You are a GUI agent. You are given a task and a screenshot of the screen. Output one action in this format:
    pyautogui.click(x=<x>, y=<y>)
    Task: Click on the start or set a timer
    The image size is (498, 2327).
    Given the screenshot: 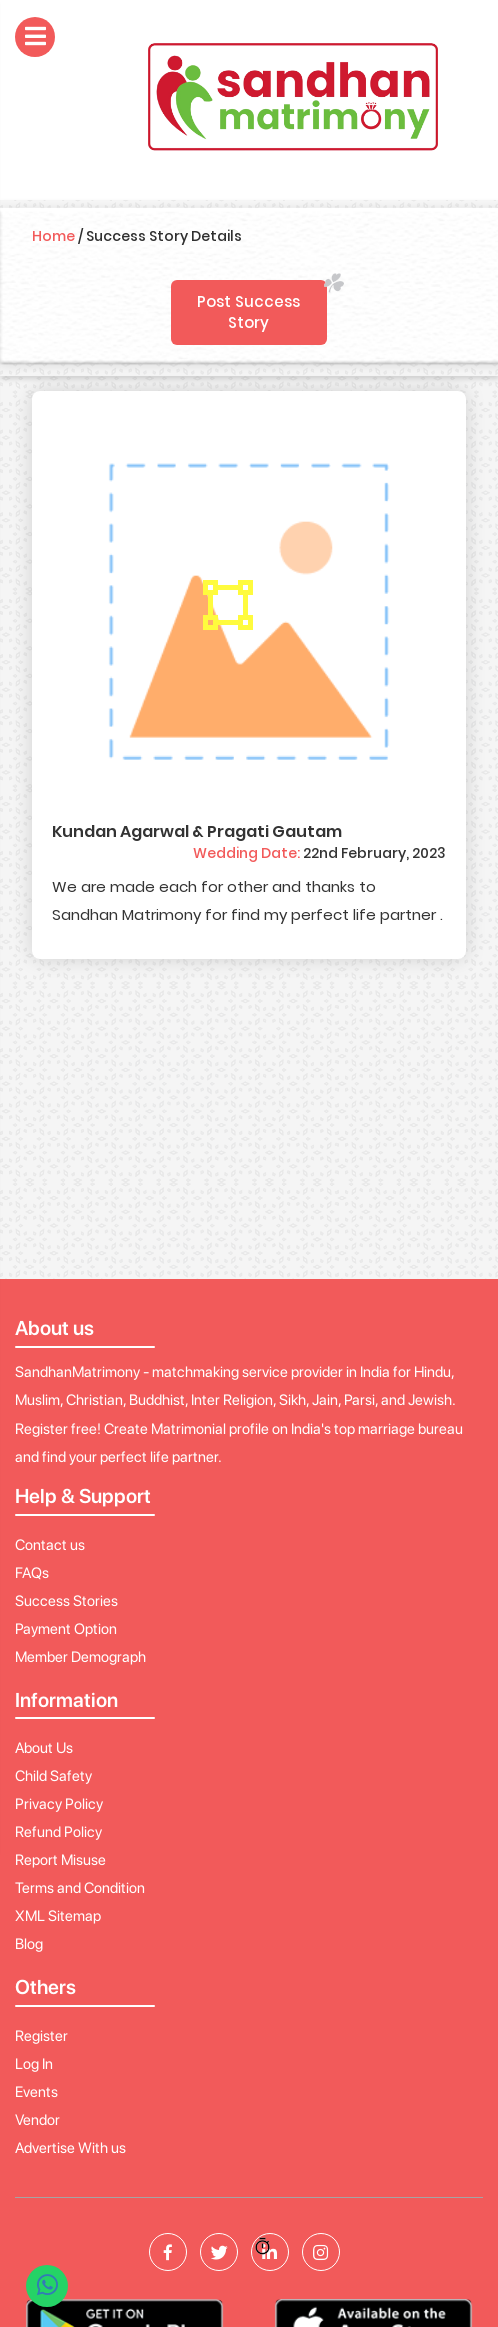 What is the action you would take?
    pyautogui.click(x=262, y=2246)
    